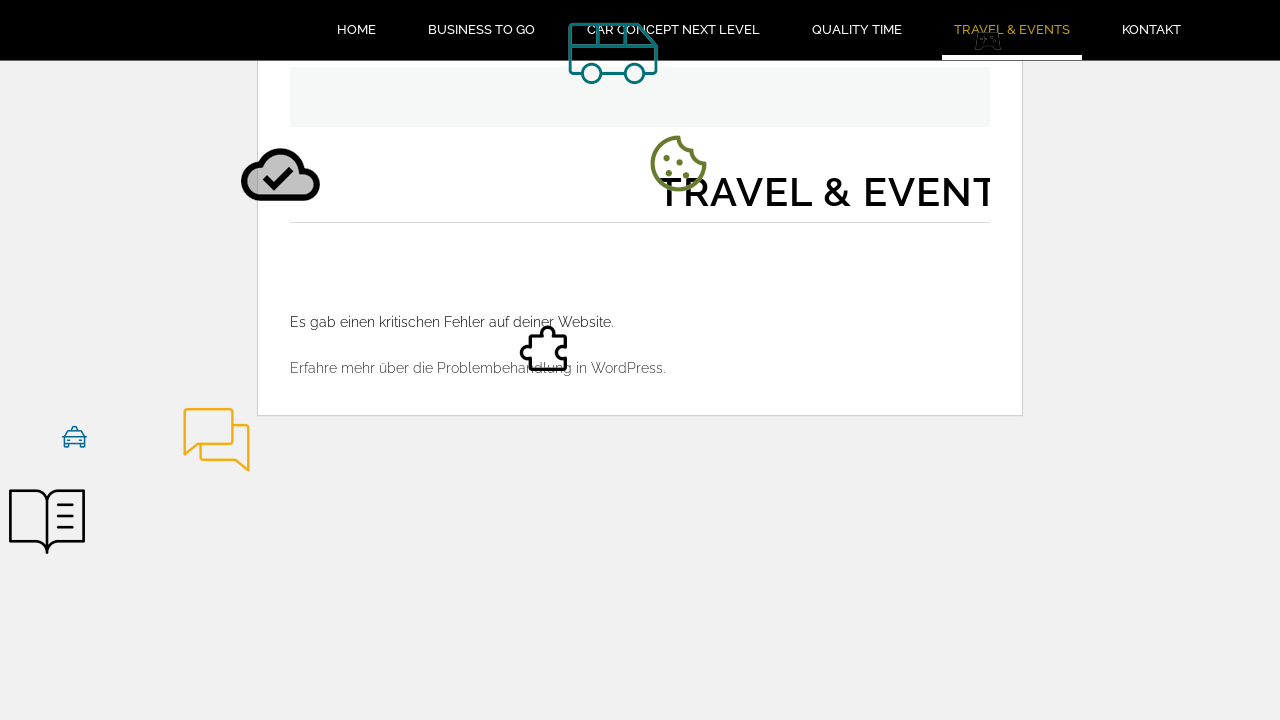  What do you see at coordinates (546, 350) in the screenshot?
I see `access plugins or extensions` at bounding box center [546, 350].